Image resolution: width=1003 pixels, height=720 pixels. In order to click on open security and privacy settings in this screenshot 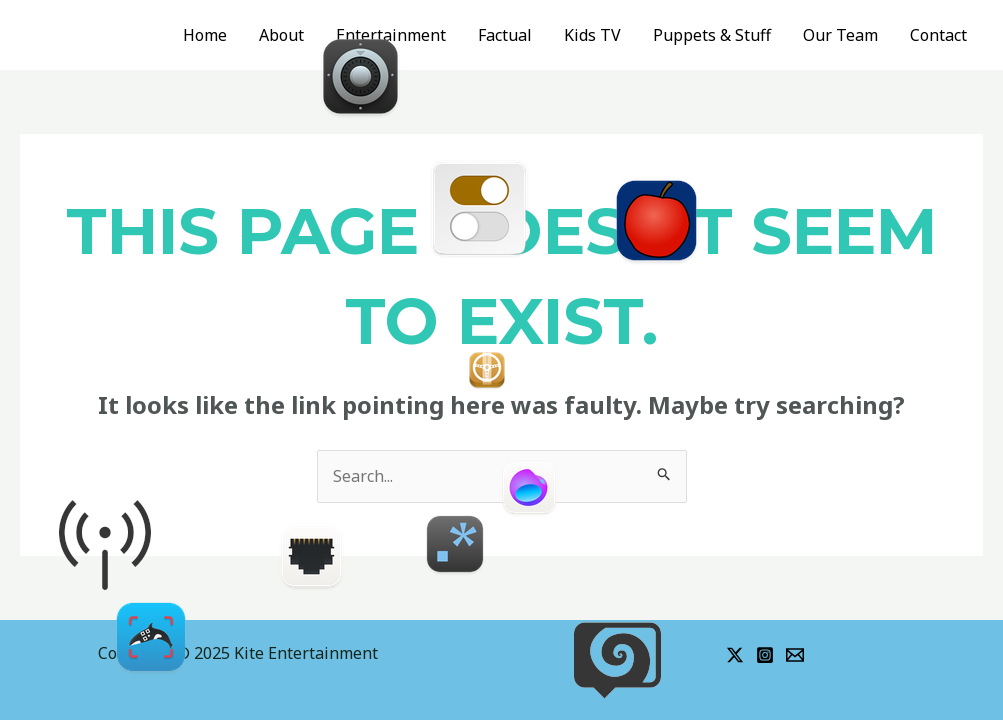, I will do `click(360, 76)`.